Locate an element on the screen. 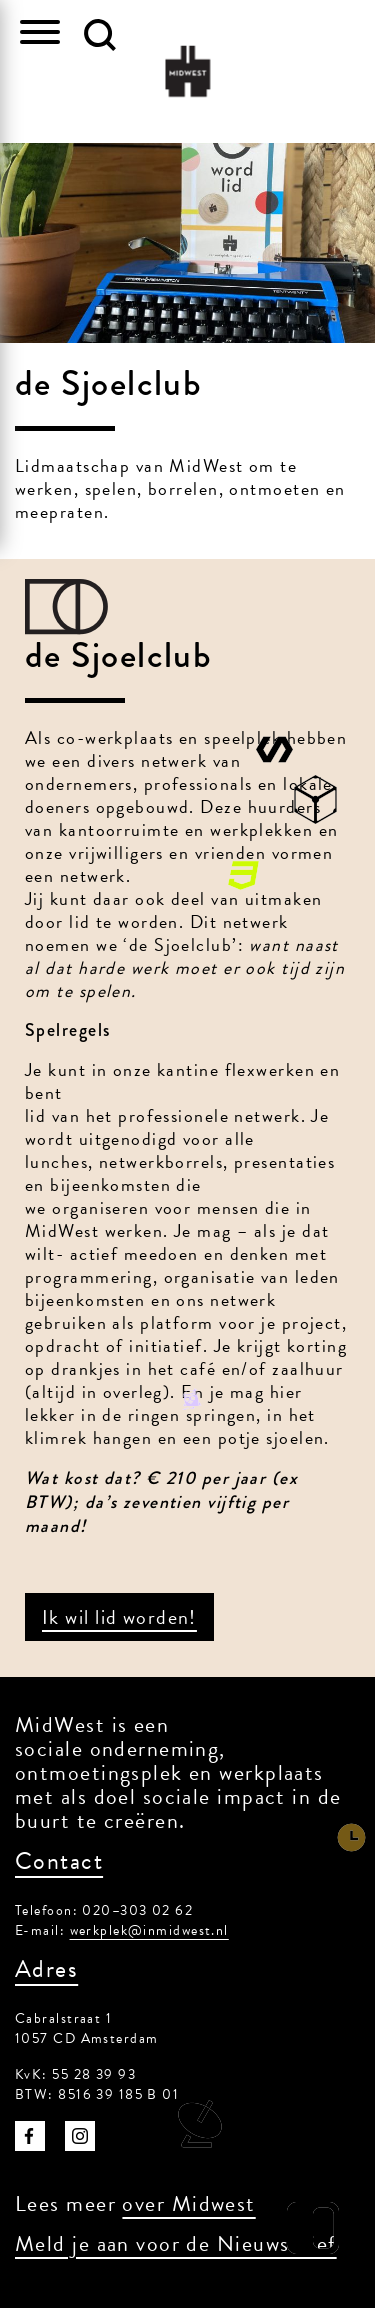  css3 logo is located at coordinates (244, 875).